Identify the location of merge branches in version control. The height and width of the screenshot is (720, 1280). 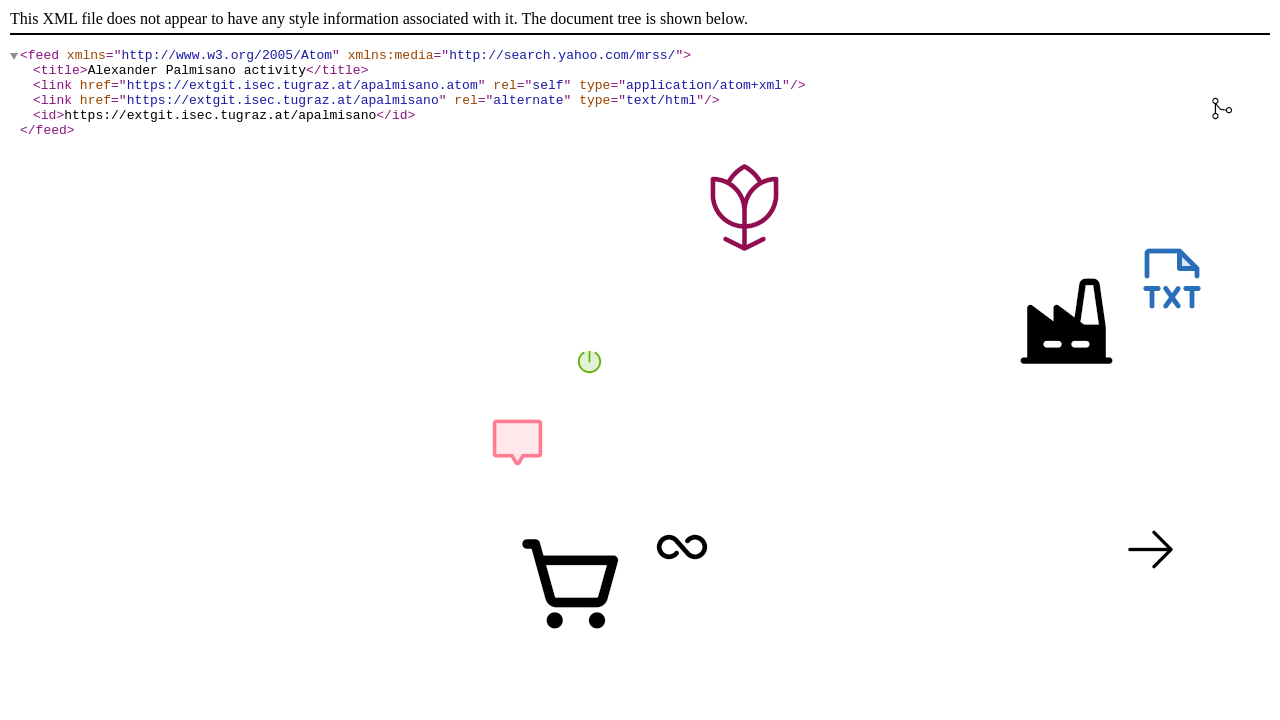
(1220, 108).